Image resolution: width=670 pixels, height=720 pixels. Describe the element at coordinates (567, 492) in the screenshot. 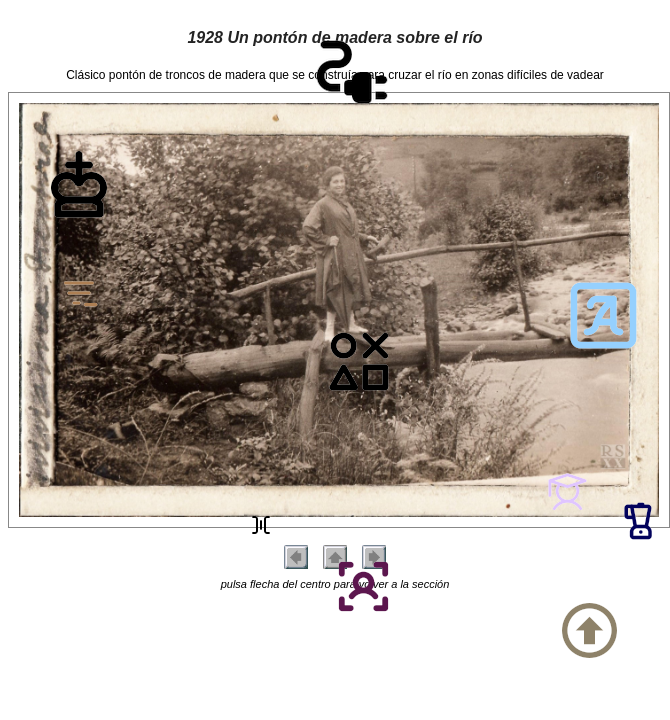

I see `view student profile` at that location.